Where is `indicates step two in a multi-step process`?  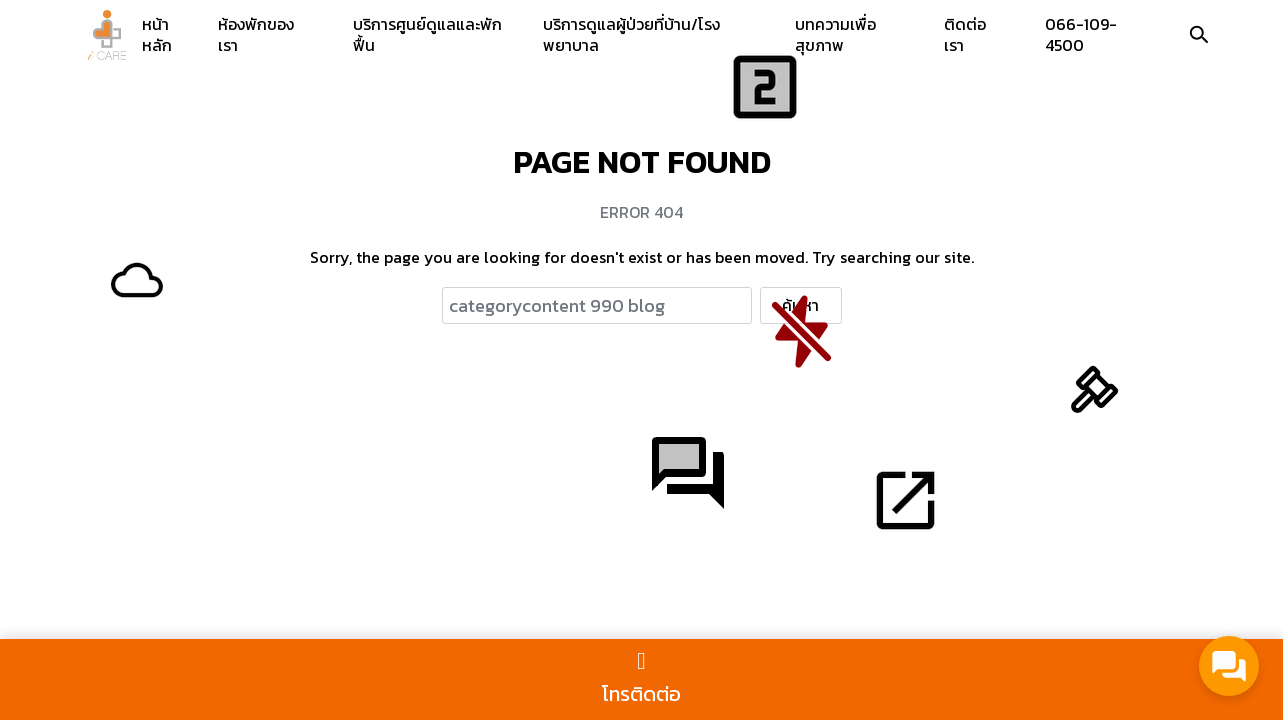 indicates step two in a multi-step process is located at coordinates (765, 87).